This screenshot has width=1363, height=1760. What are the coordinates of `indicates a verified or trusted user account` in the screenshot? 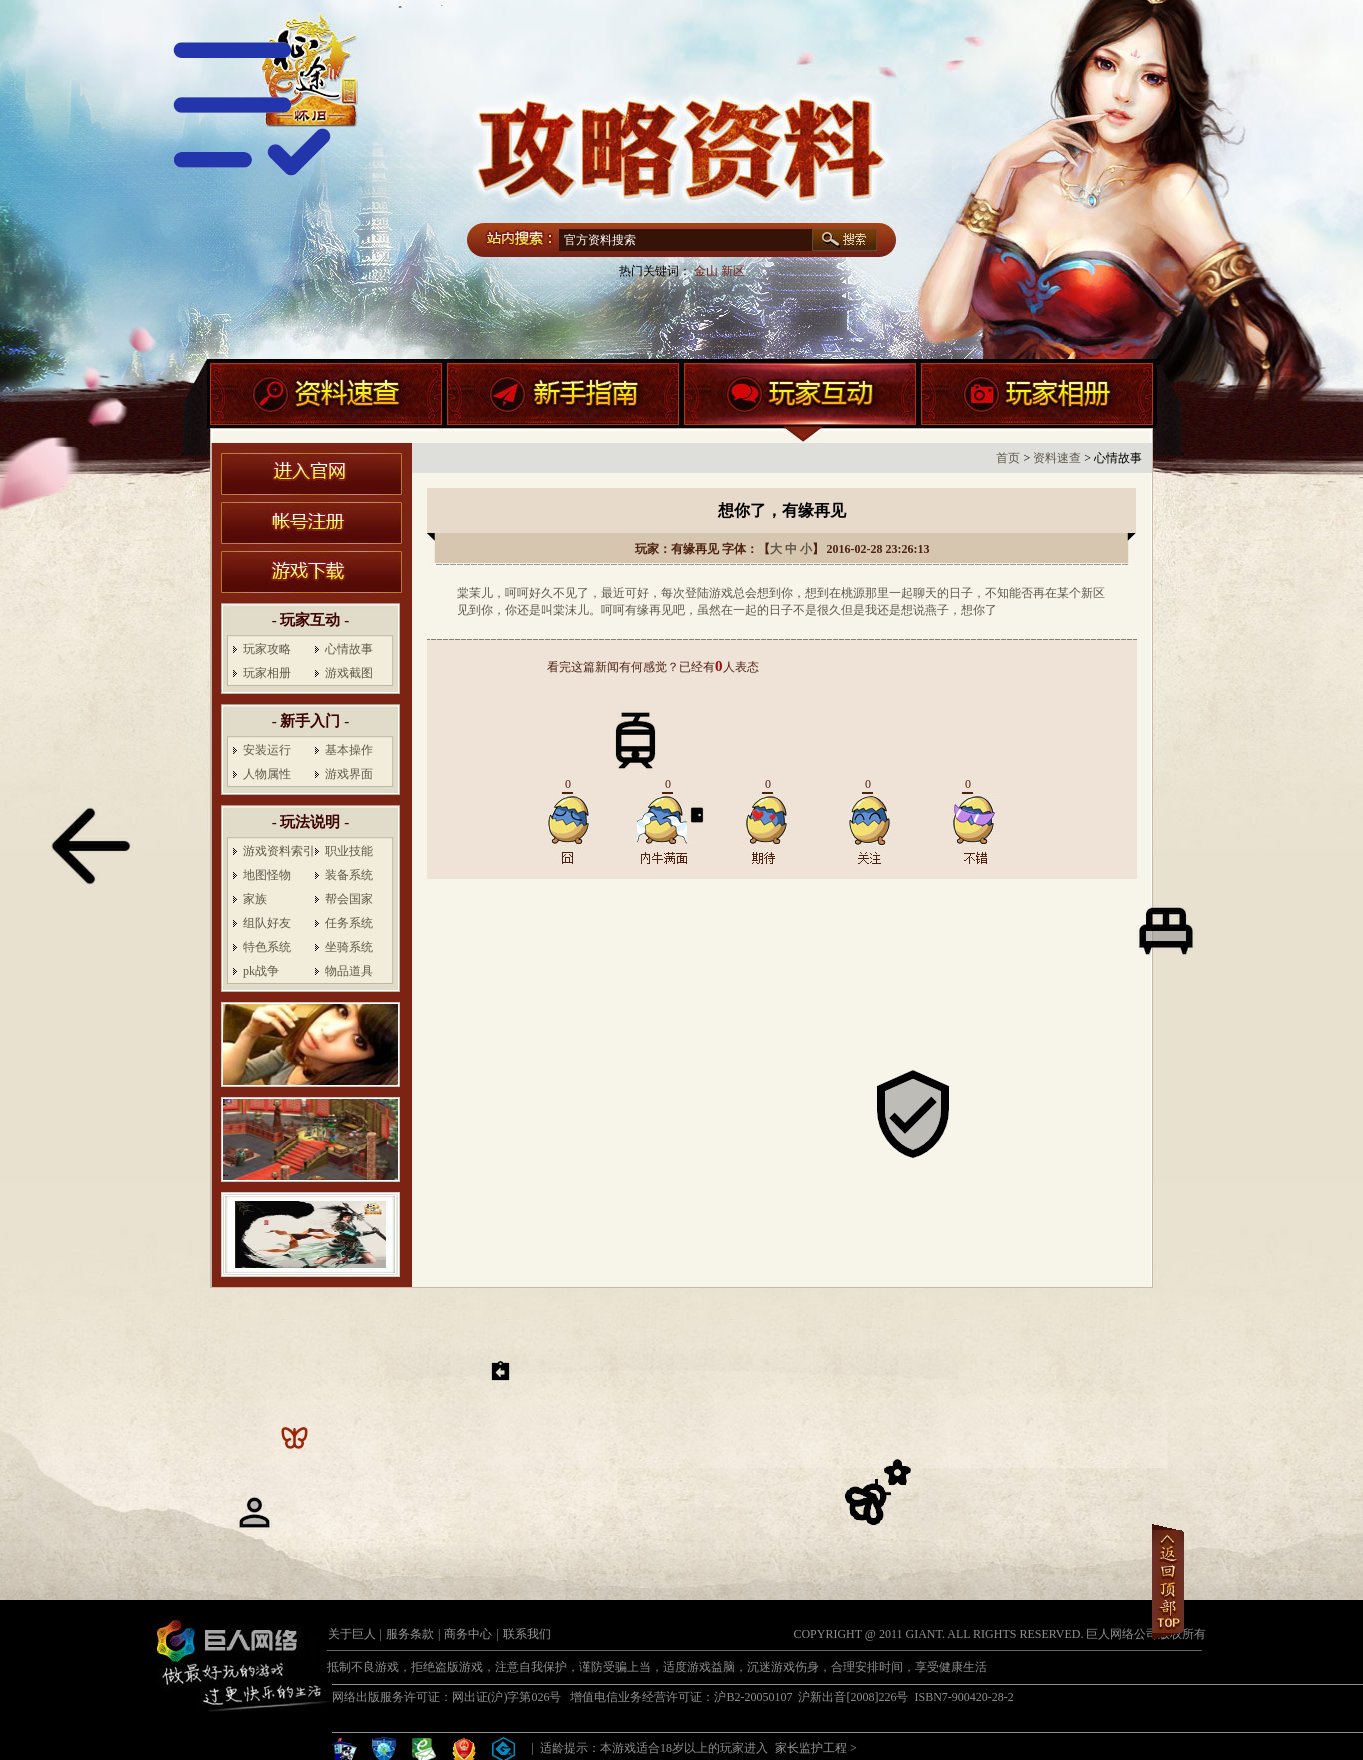 It's located at (913, 1114).